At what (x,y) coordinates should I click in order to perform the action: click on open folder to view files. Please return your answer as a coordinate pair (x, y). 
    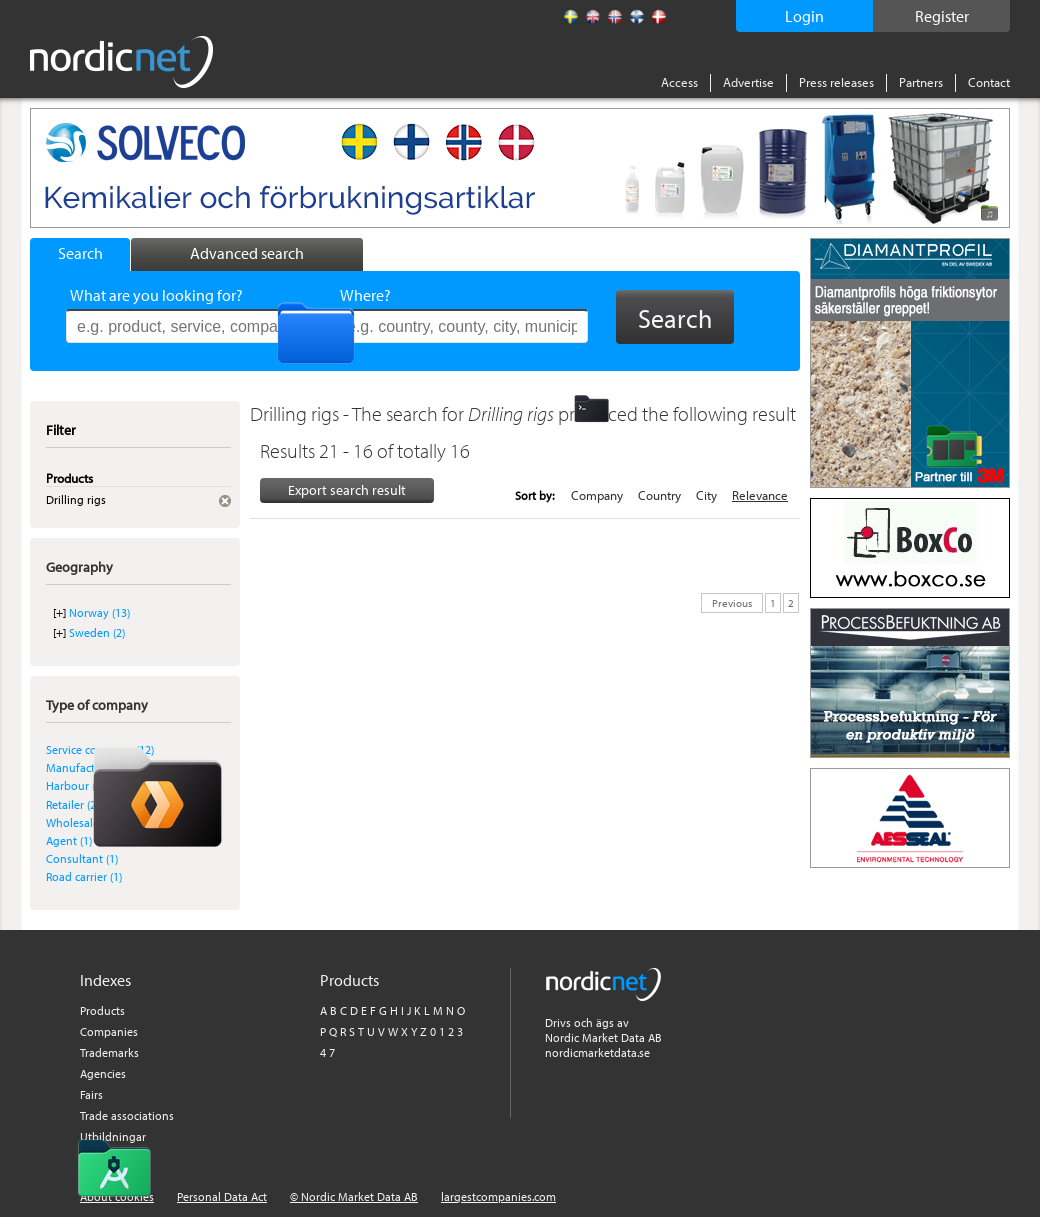
    Looking at the image, I should click on (316, 333).